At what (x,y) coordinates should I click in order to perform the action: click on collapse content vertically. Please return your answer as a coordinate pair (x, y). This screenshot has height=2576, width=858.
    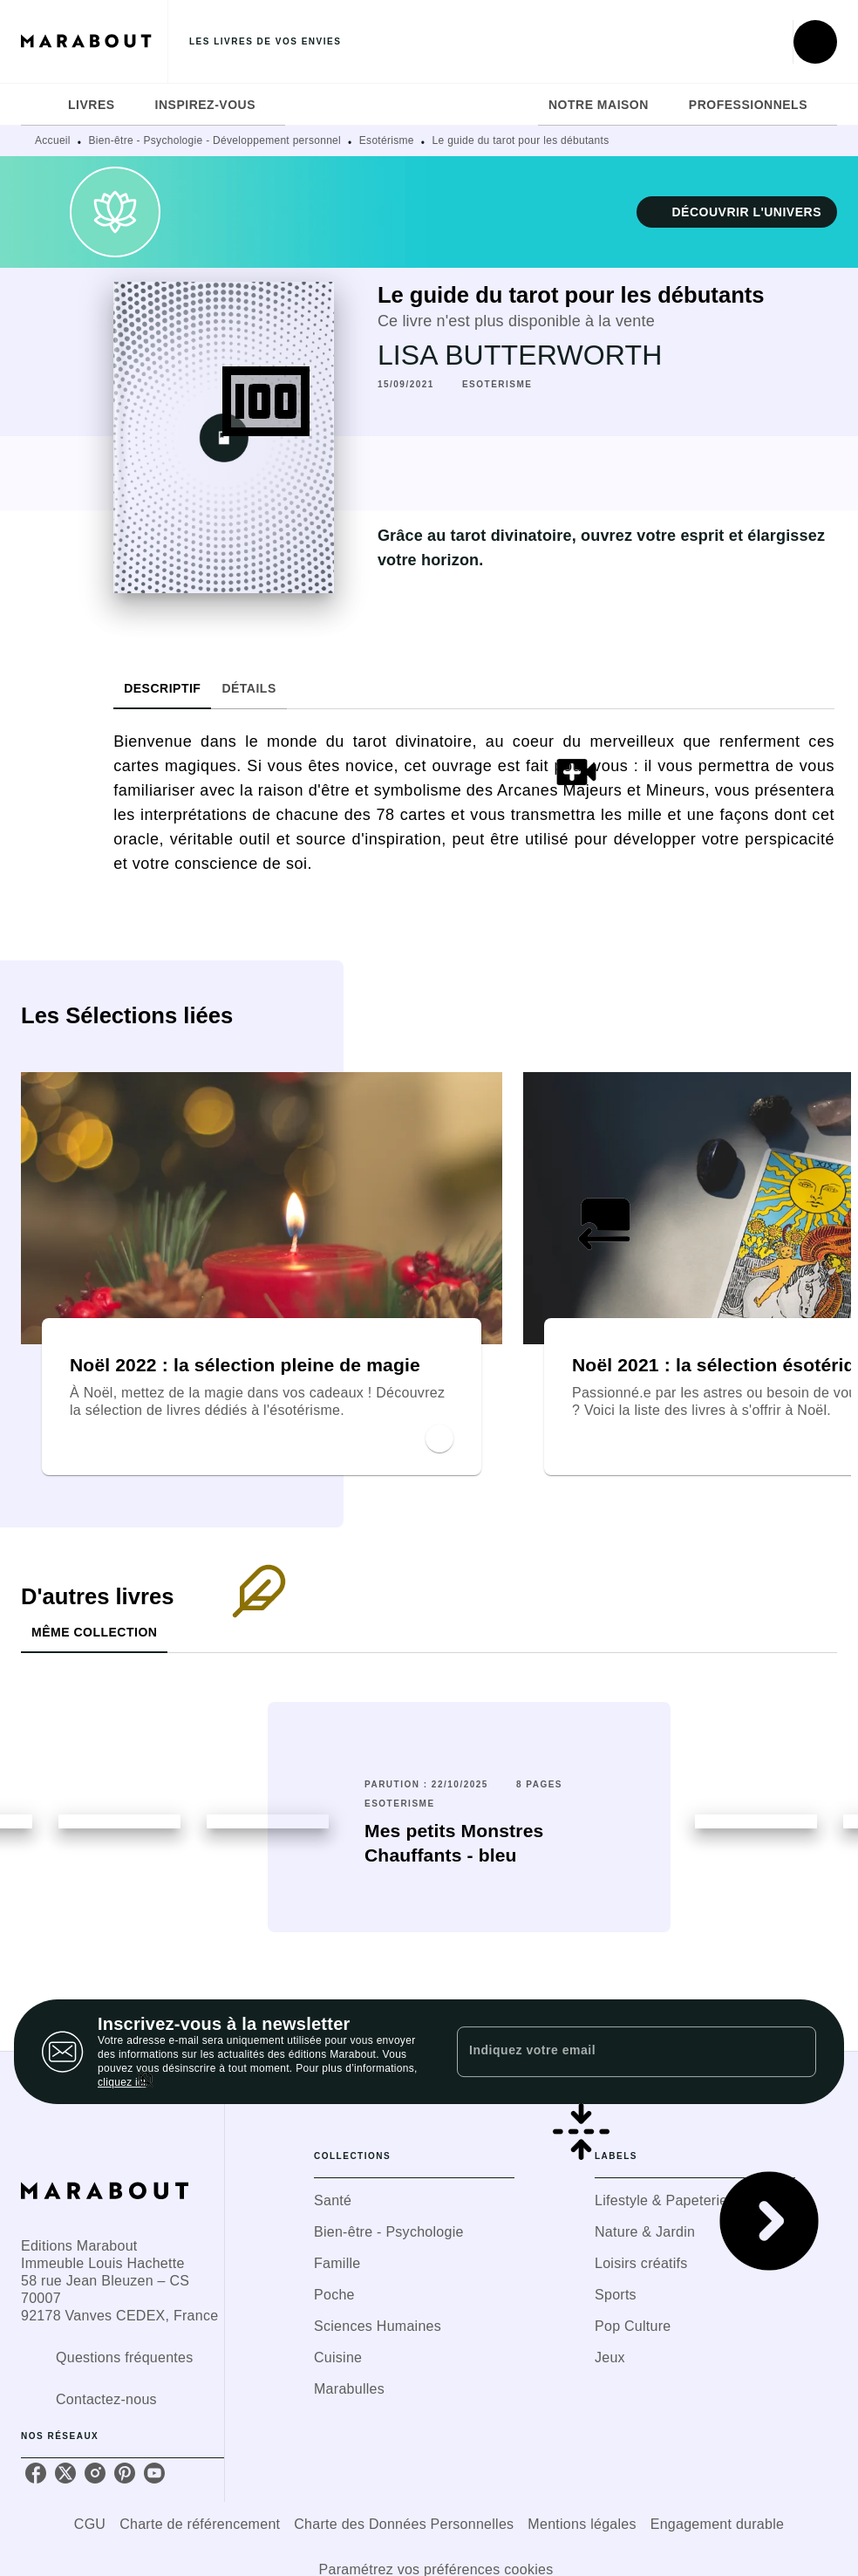
    Looking at the image, I should click on (581, 2131).